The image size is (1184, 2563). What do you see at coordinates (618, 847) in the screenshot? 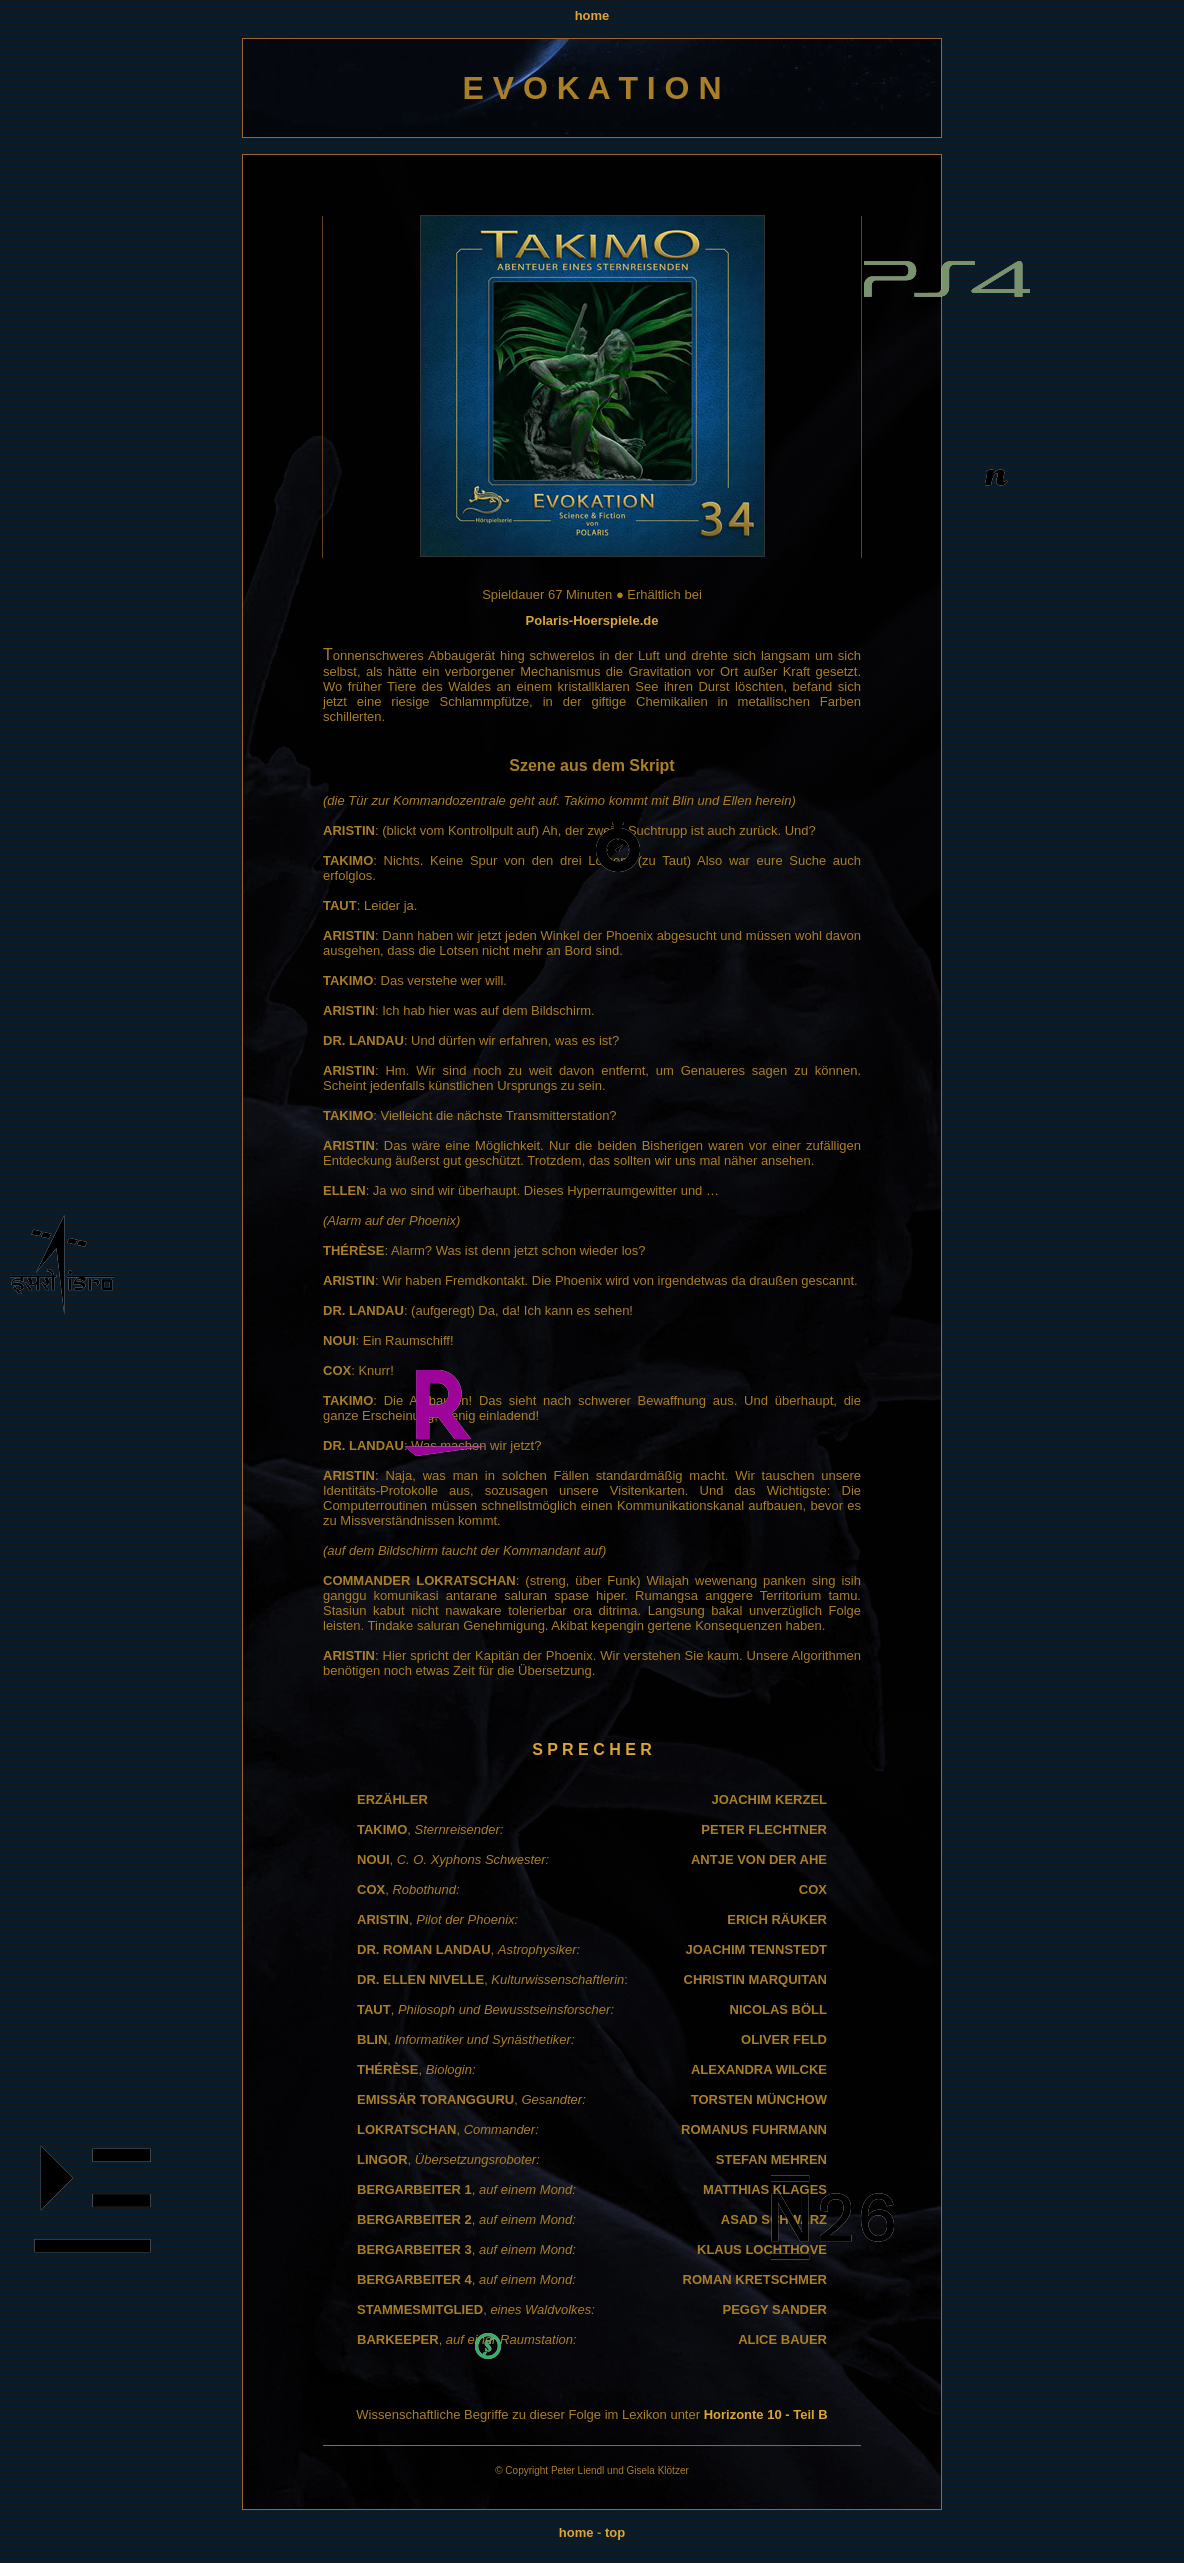
I see `Fastly CDN service logo` at bounding box center [618, 847].